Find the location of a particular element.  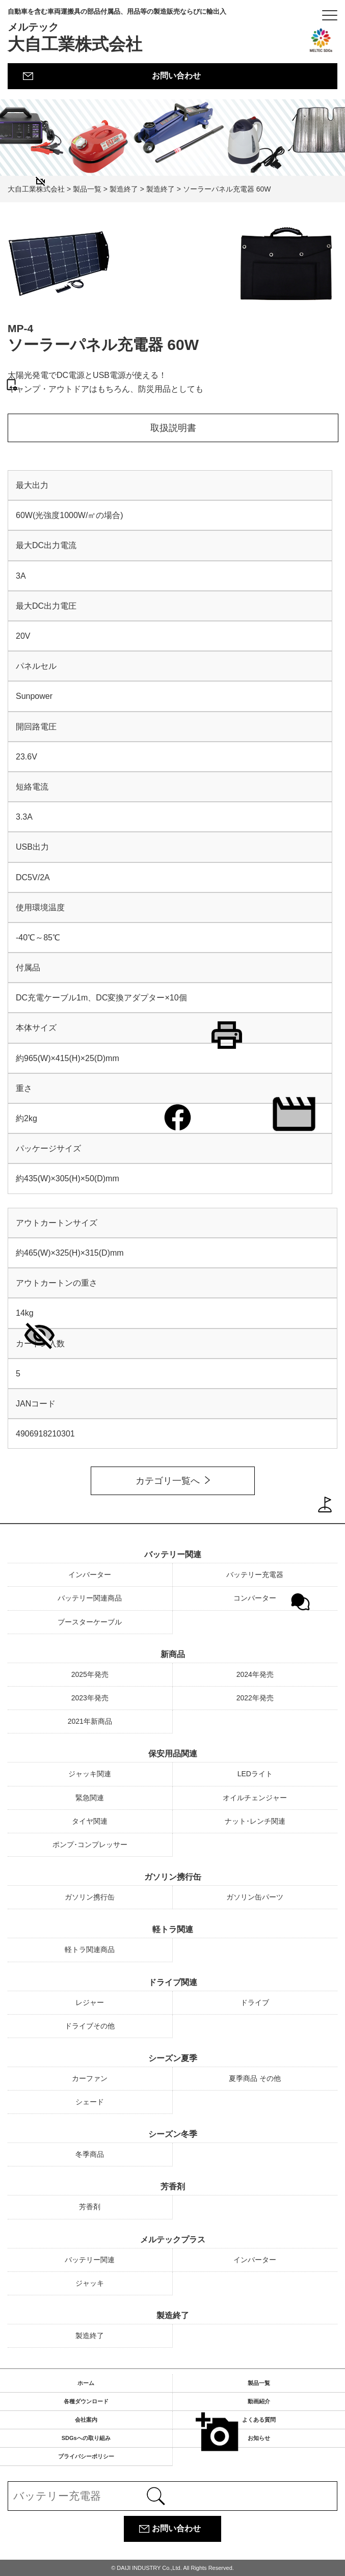

access movies or video content is located at coordinates (294, 1114).